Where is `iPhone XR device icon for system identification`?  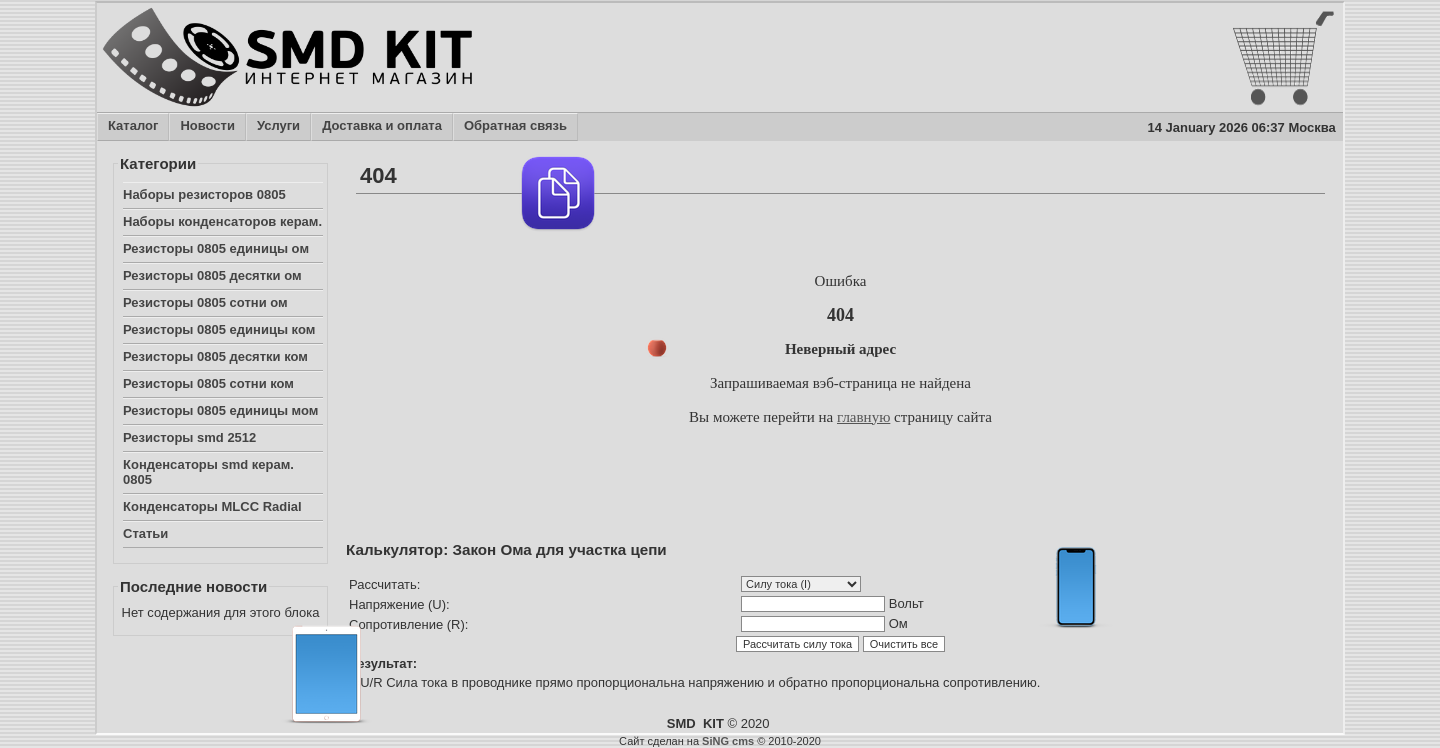 iPhone XR device icon for system identification is located at coordinates (1076, 588).